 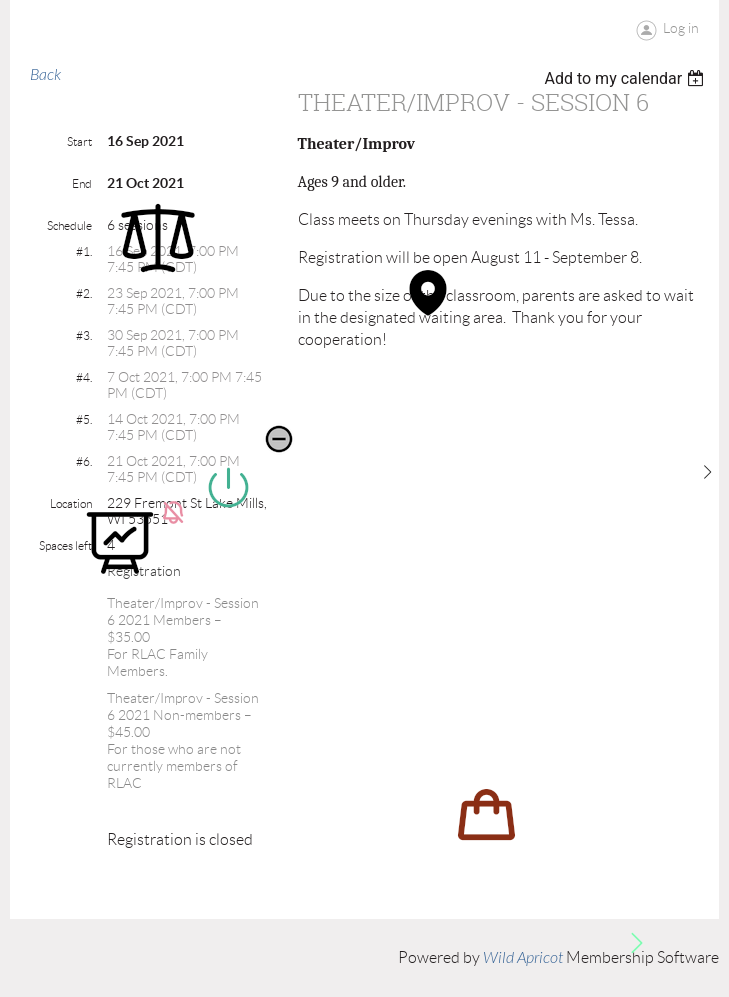 I want to click on access legal or terms of service information, so click(x=158, y=238).